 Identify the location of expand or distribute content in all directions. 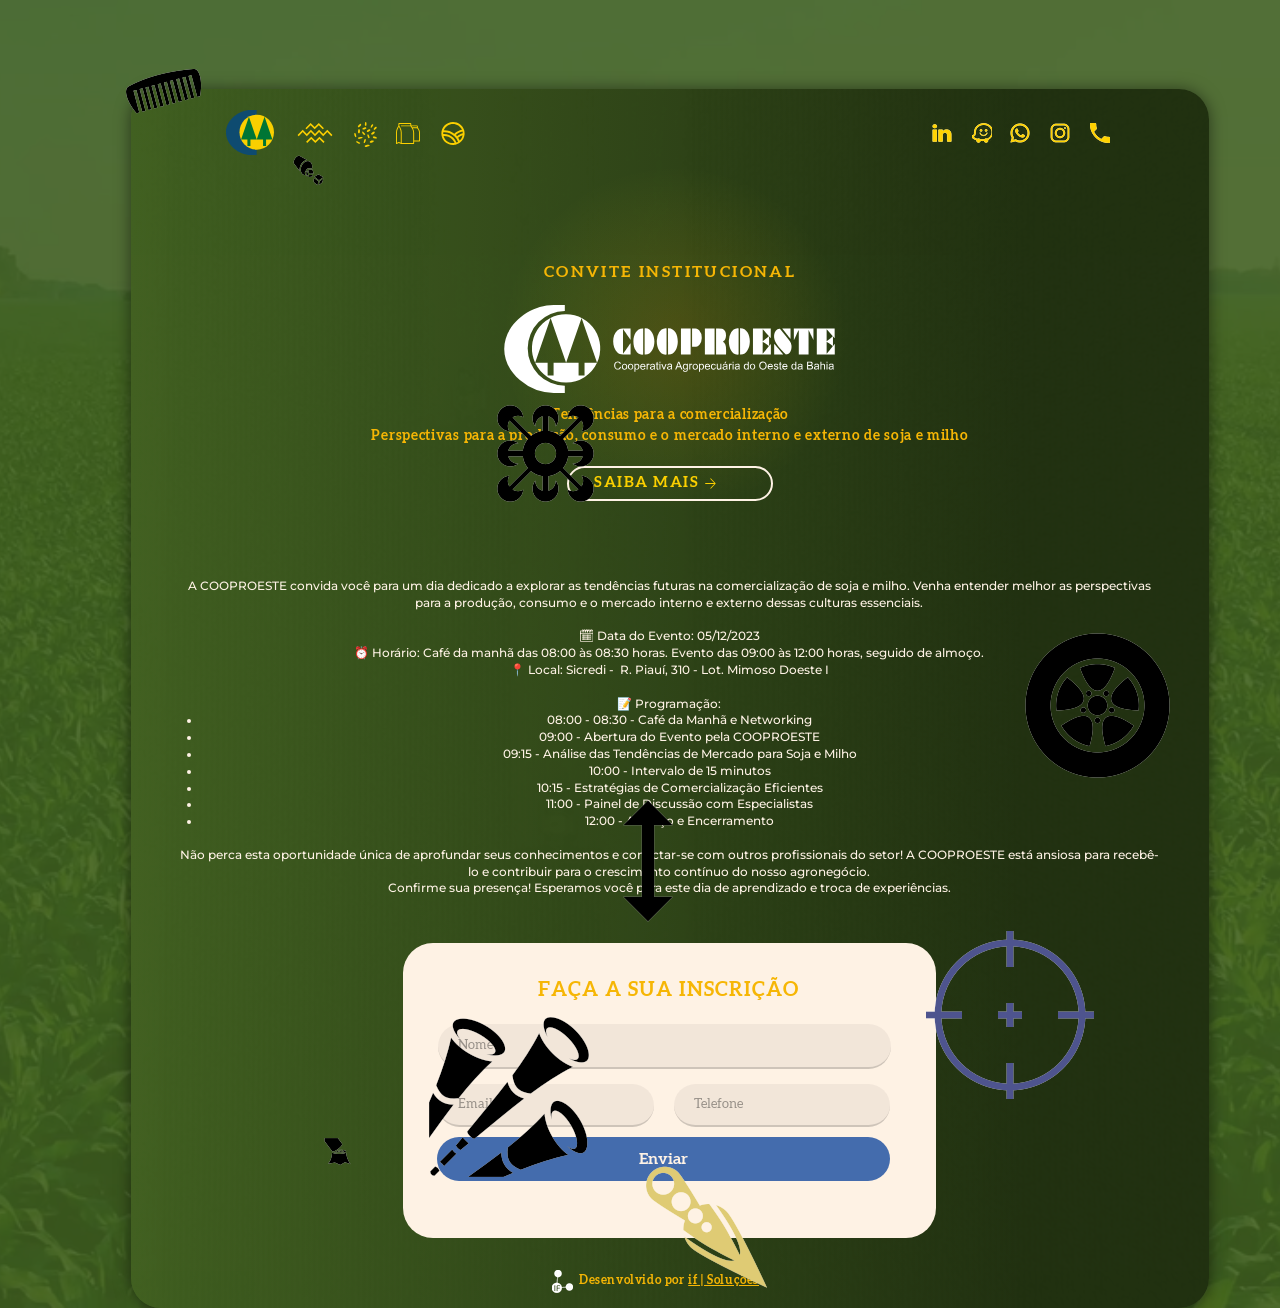
(545, 453).